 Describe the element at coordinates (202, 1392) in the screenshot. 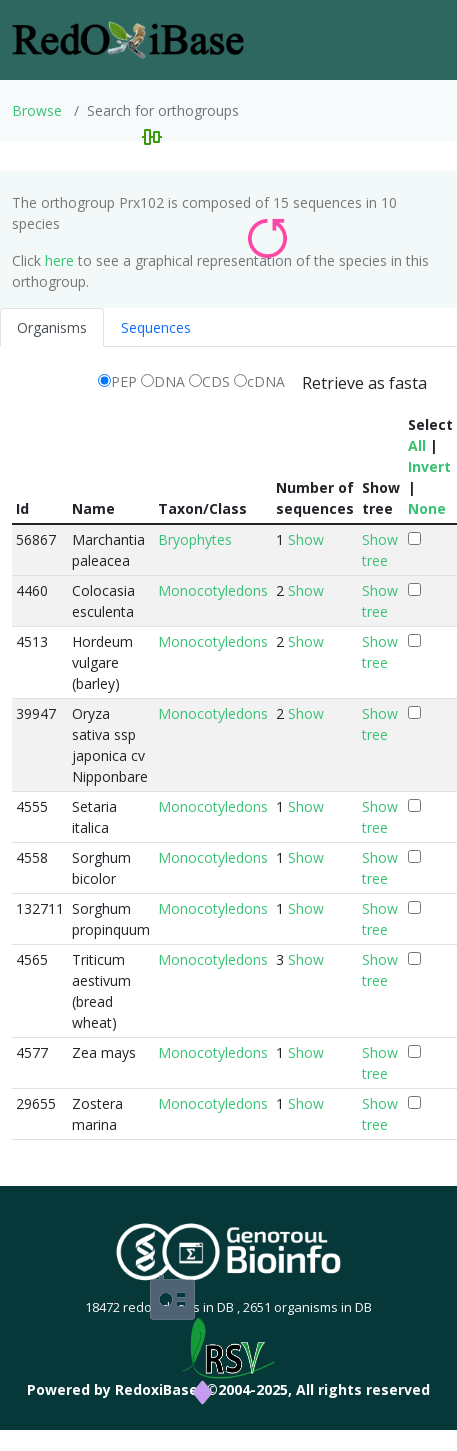

I see `diamond suit symbol for card games` at that location.